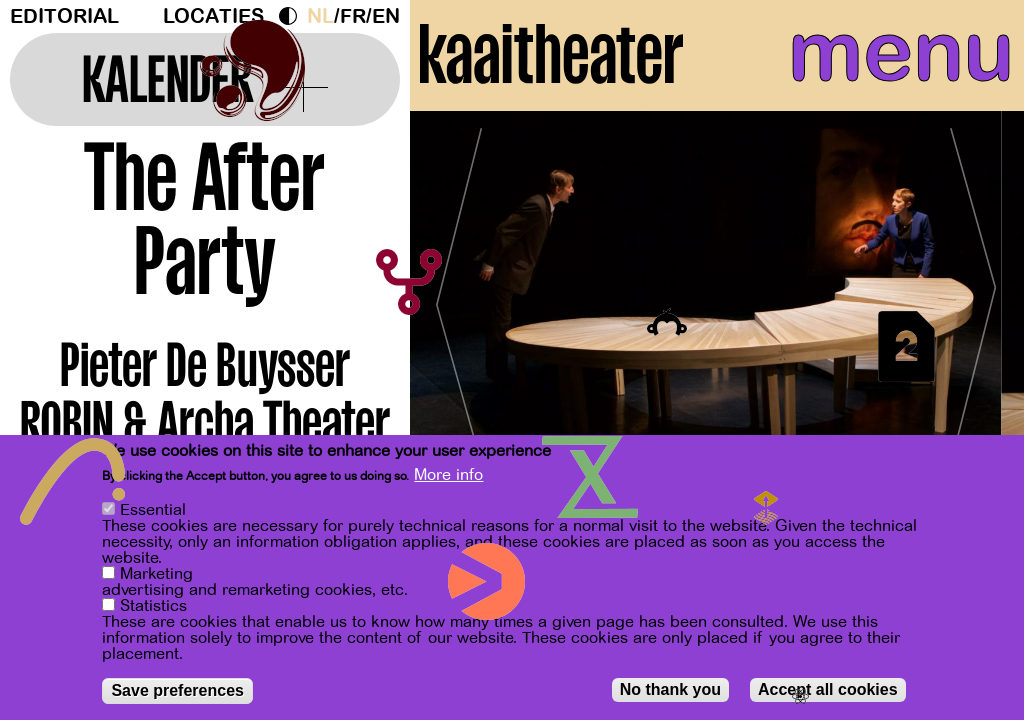 This screenshot has height=720, width=1024. What do you see at coordinates (409, 282) in the screenshot?
I see `fork a repository` at bounding box center [409, 282].